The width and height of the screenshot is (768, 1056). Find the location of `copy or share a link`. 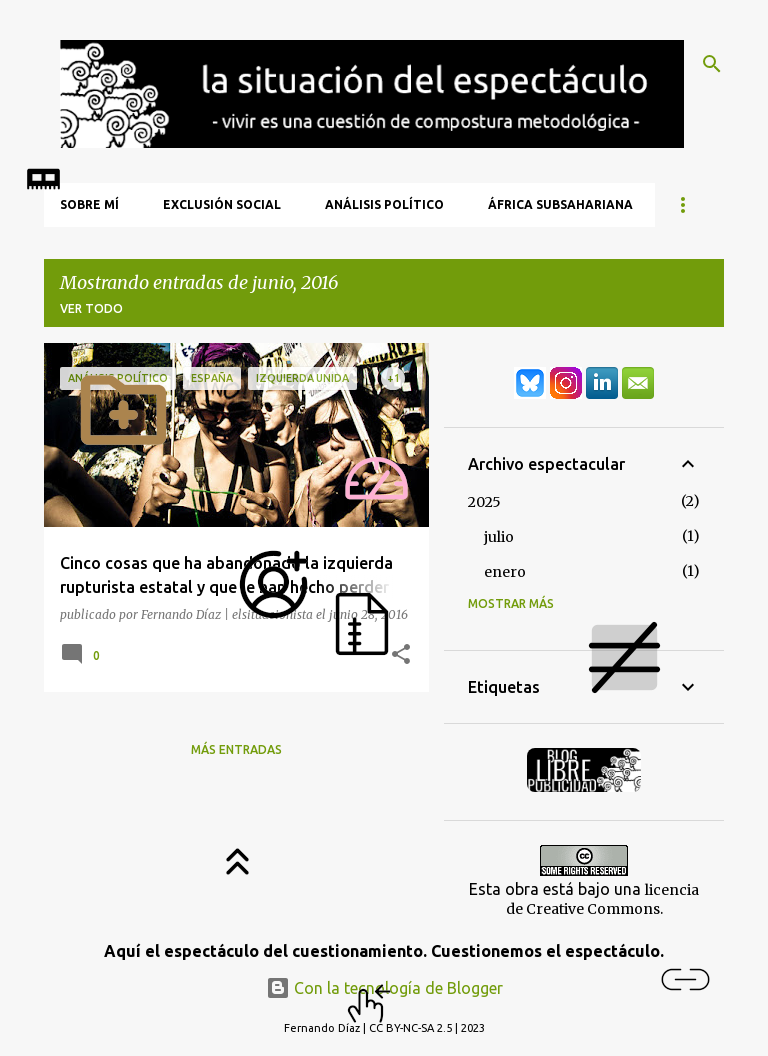

copy or share a link is located at coordinates (685, 979).